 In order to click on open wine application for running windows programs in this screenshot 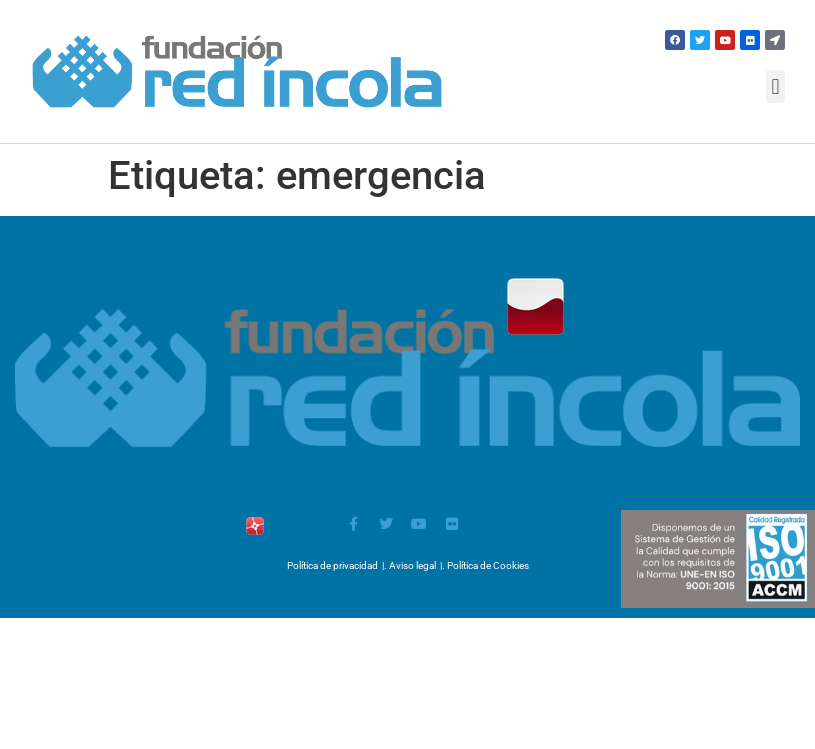, I will do `click(535, 306)`.